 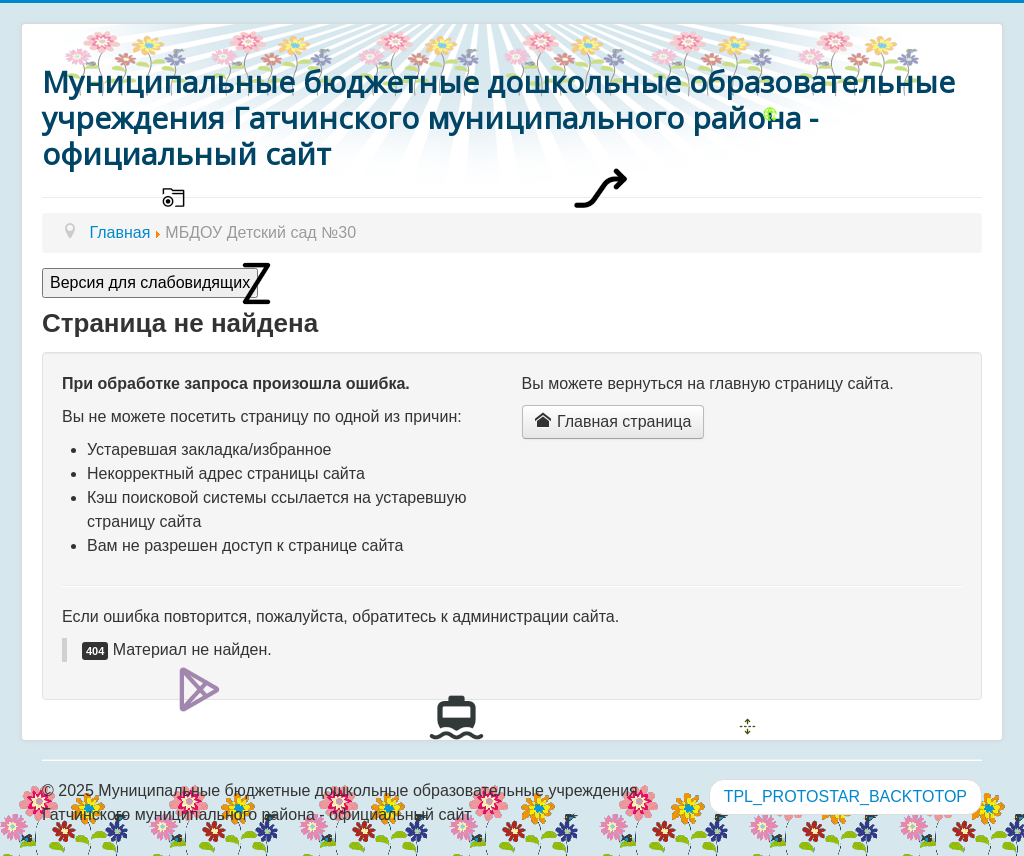 What do you see at coordinates (600, 189) in the screenshot?
I see `indicates upward trend or growth` at bounding box center [600, 189].